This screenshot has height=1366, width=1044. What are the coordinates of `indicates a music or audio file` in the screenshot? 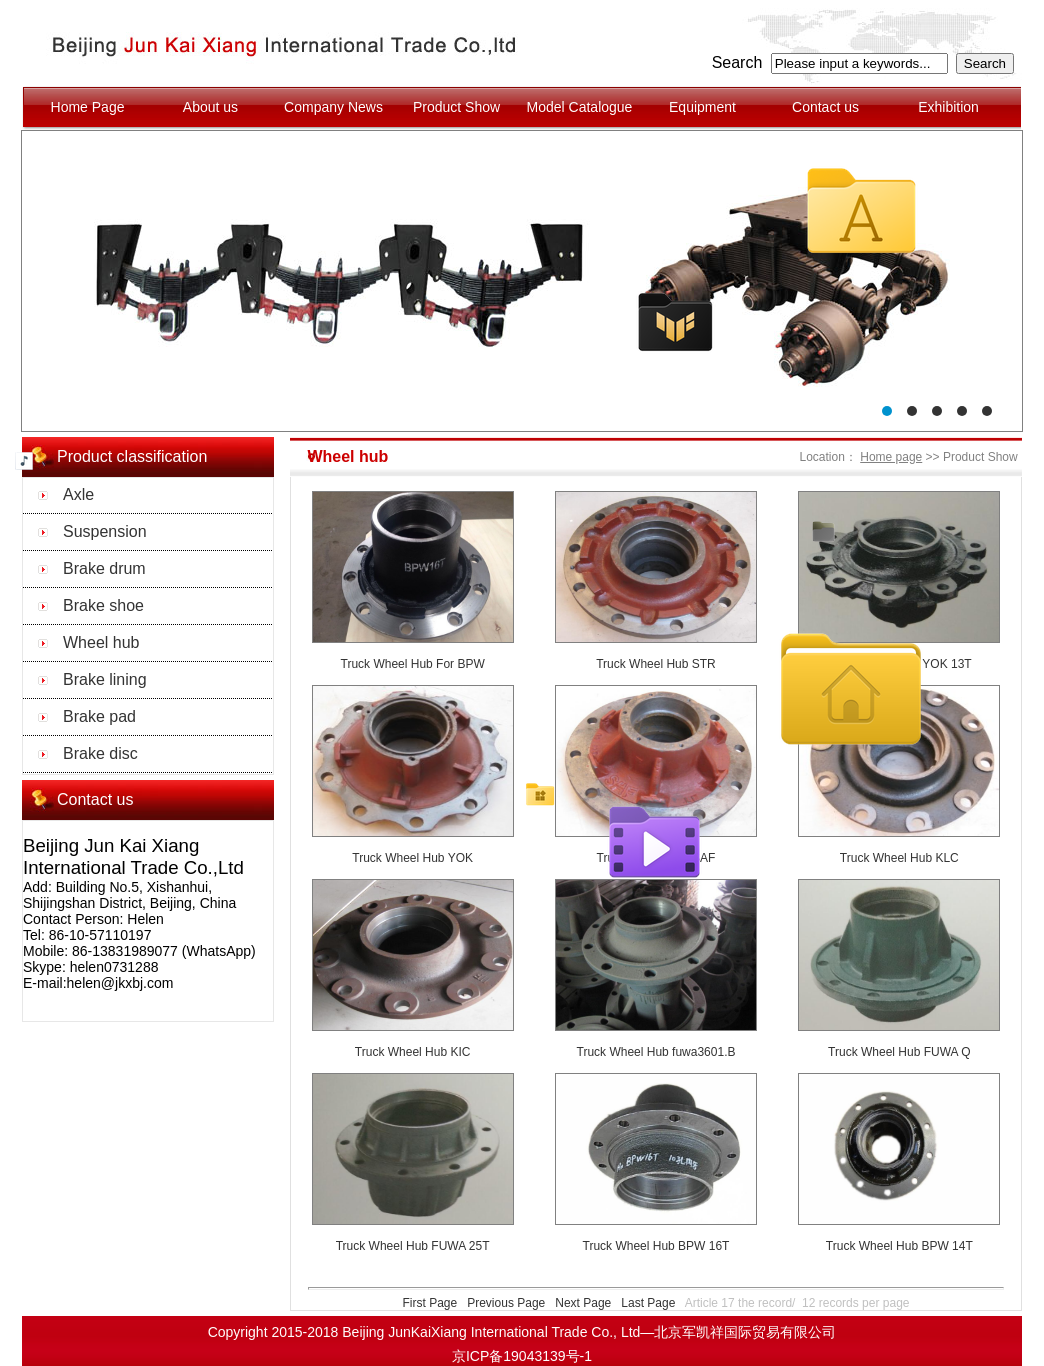 It's located at (24, 461).